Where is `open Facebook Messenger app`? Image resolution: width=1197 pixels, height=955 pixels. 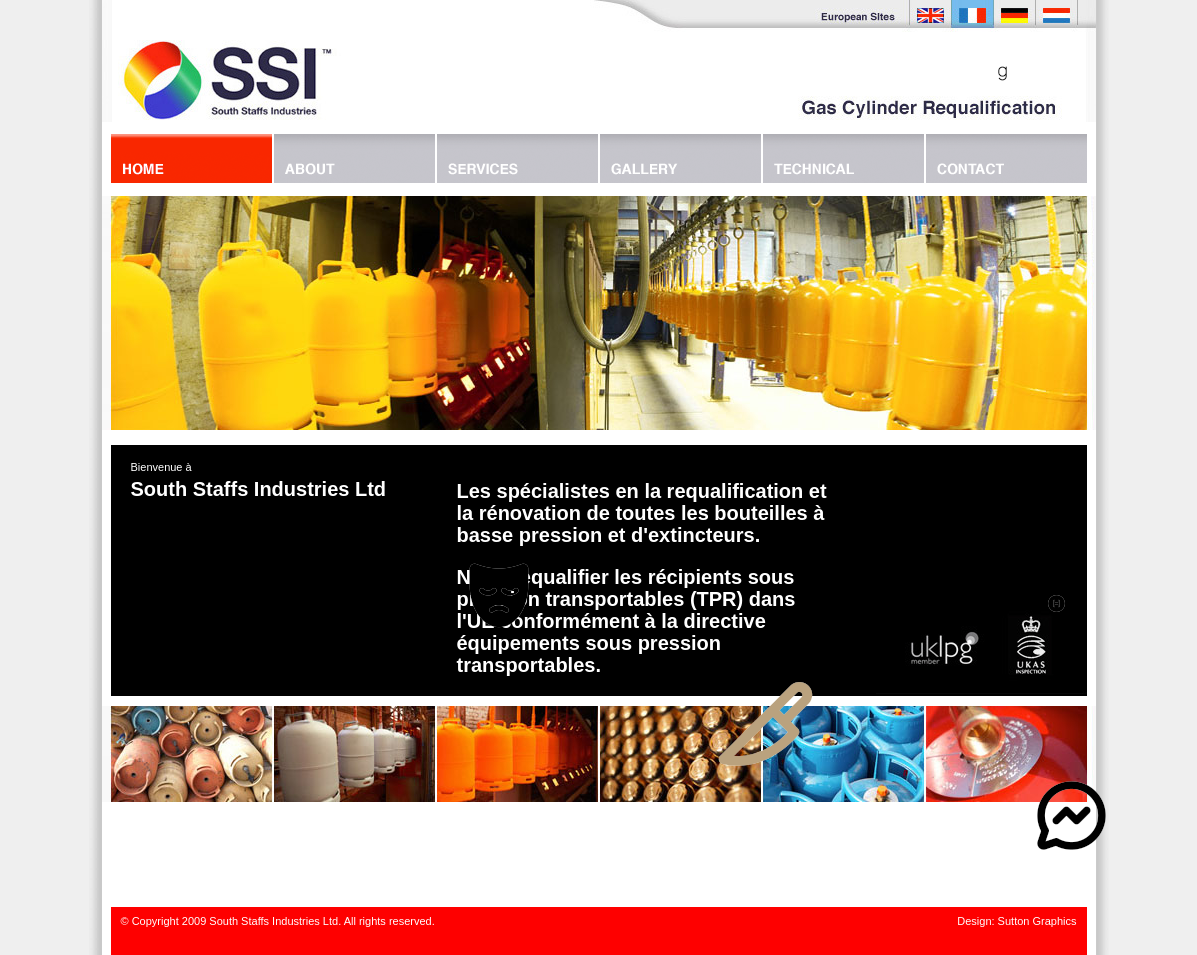
open Facebook Messenger app is located at coordinates (1071, 815).